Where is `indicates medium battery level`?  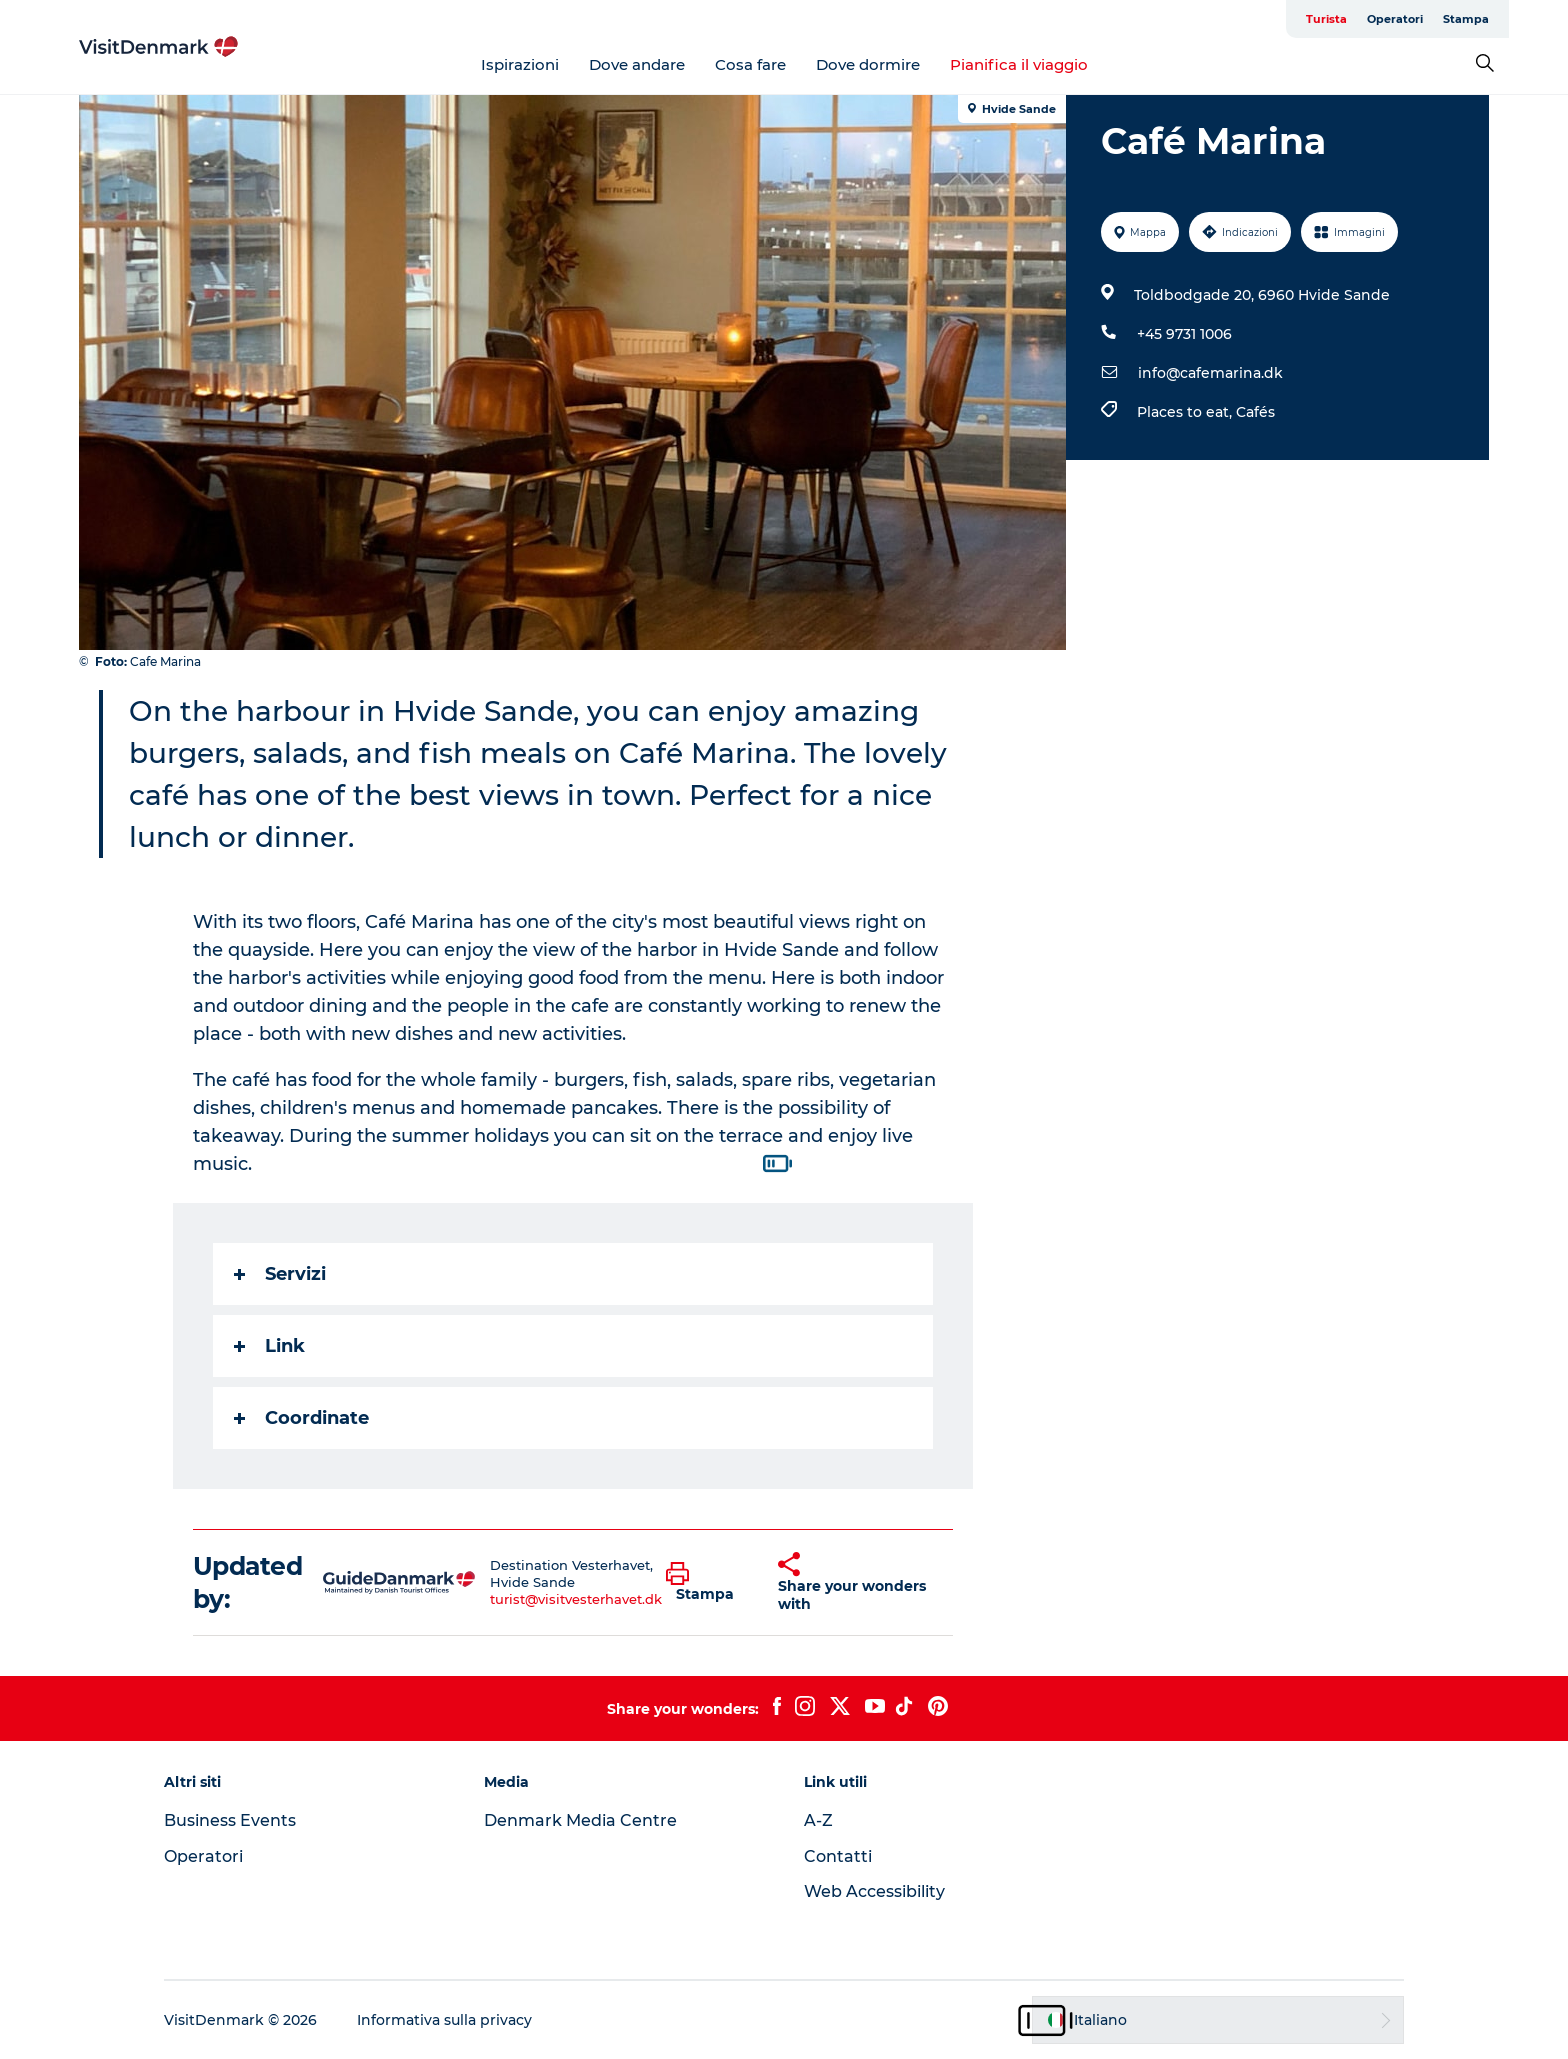 indicates medium battery level is located at coordinates (777, 1163).